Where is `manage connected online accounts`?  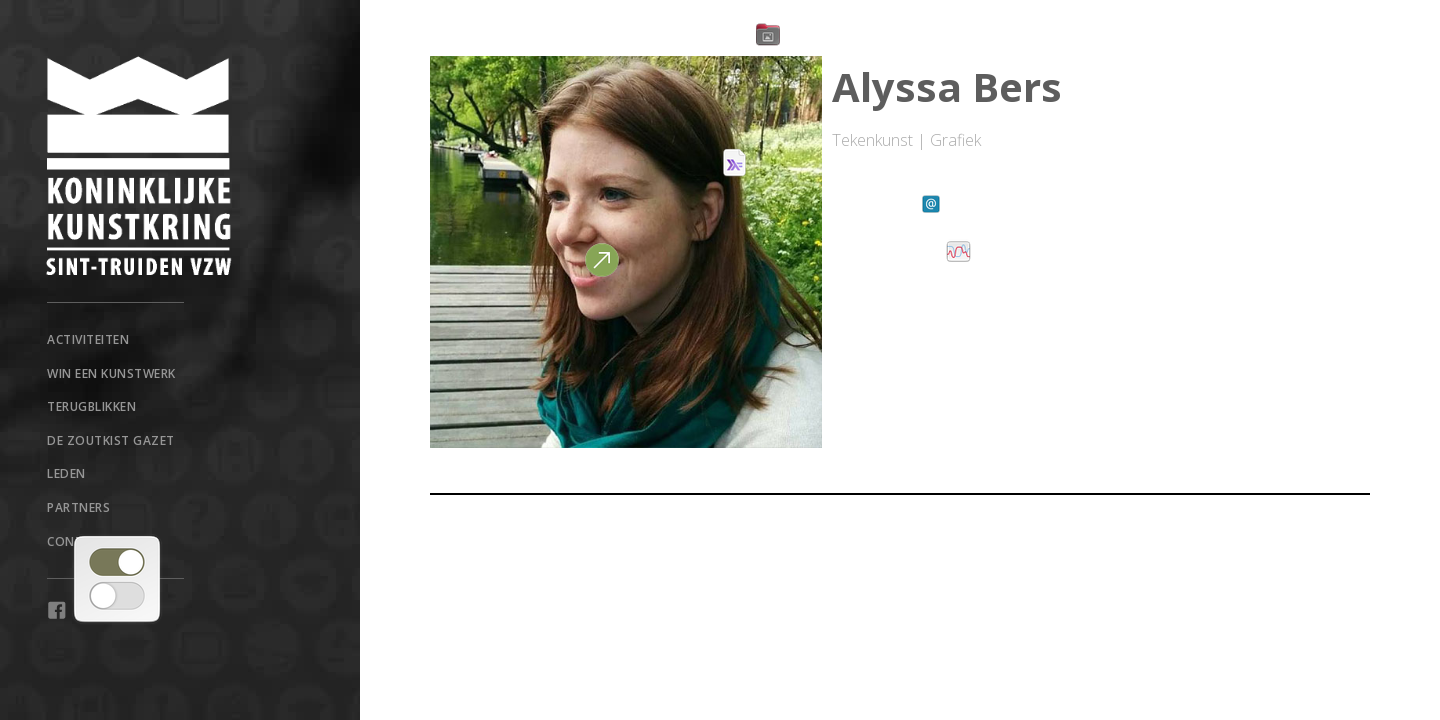
manage connected online accounts is located at coordinates (931, 204).